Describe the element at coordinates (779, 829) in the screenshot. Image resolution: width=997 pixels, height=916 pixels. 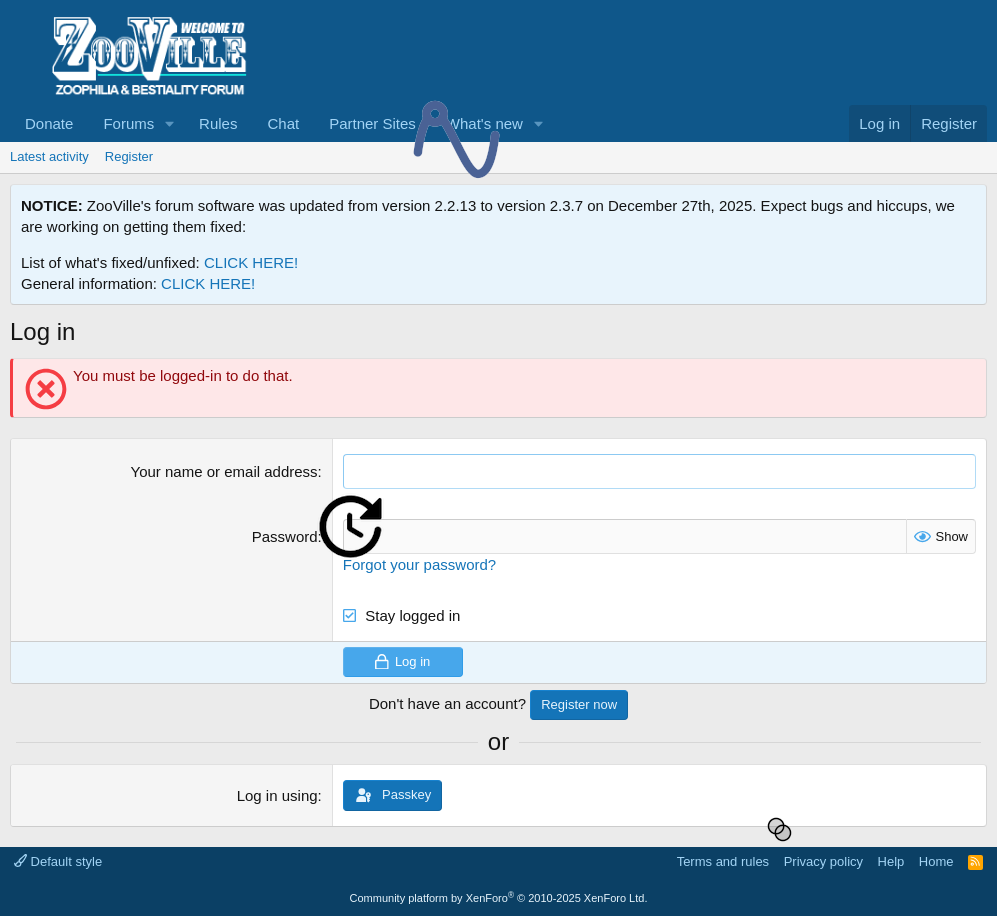
I see `merge or combine selected objects` at that location.